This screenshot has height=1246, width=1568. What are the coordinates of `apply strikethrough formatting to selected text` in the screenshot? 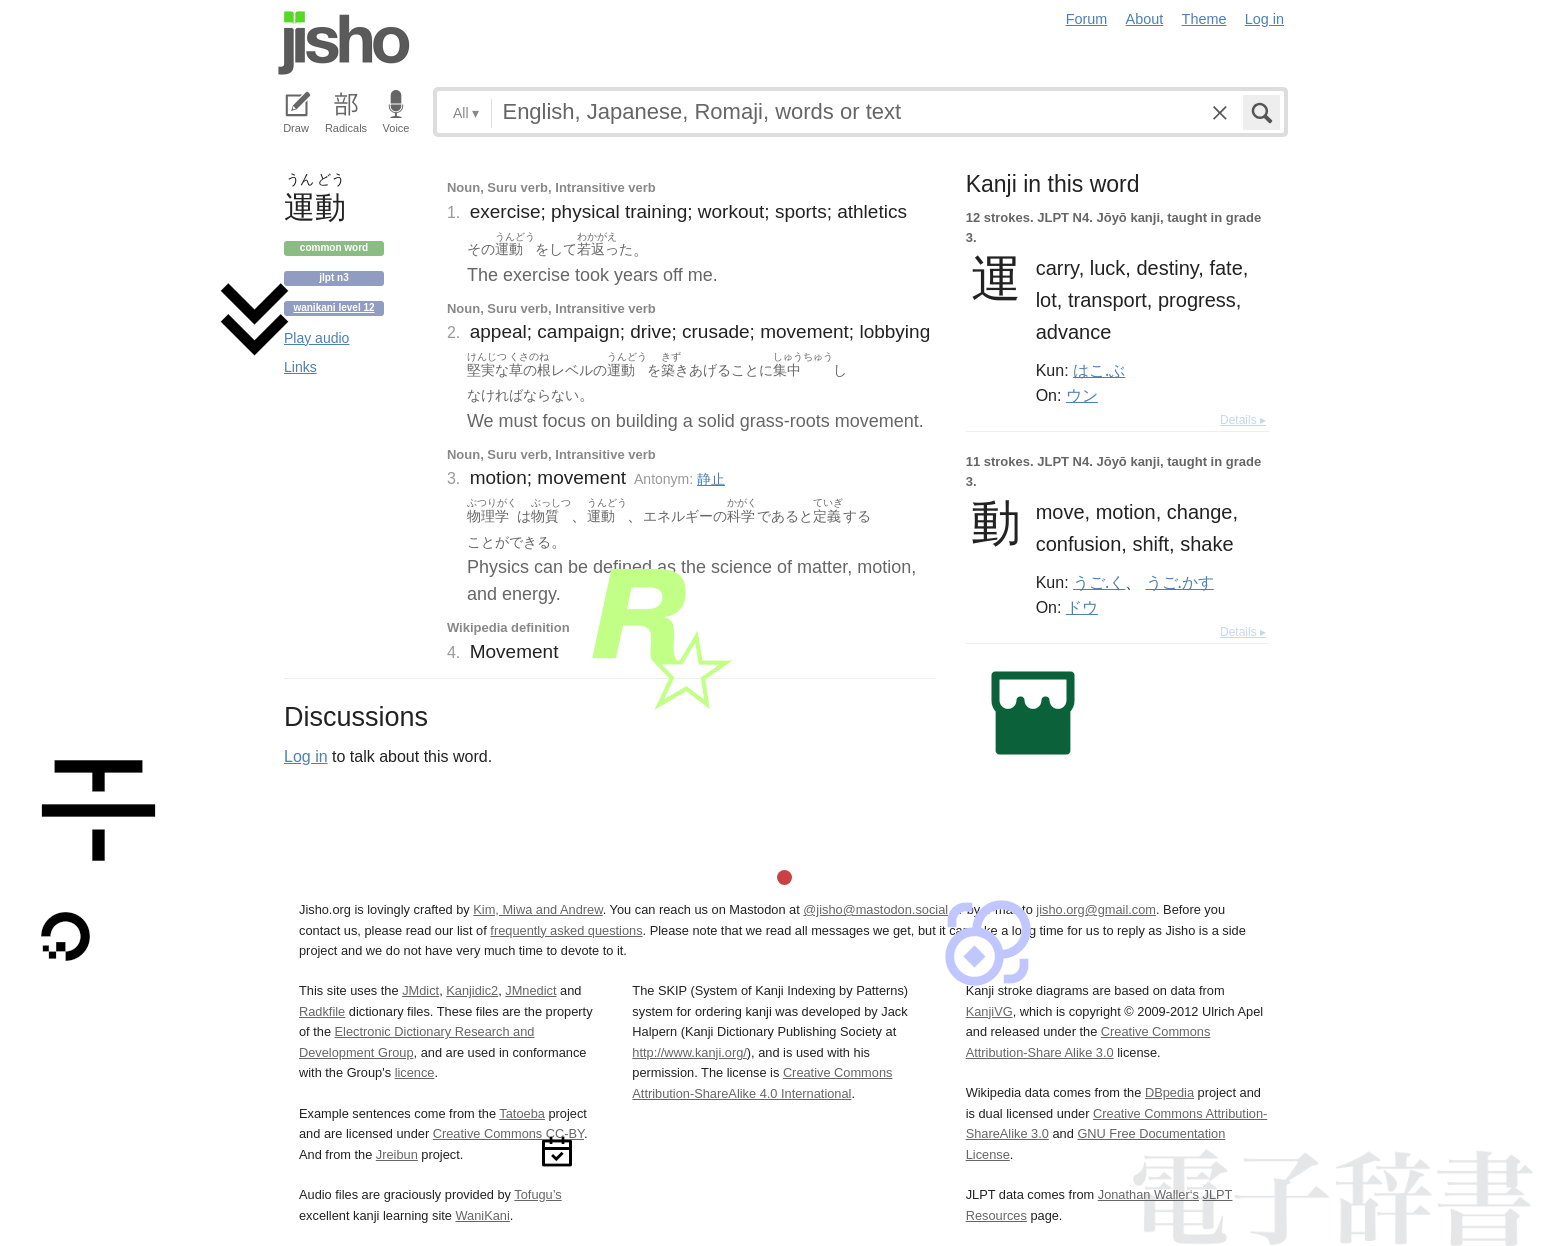 It's located at (98, 810).